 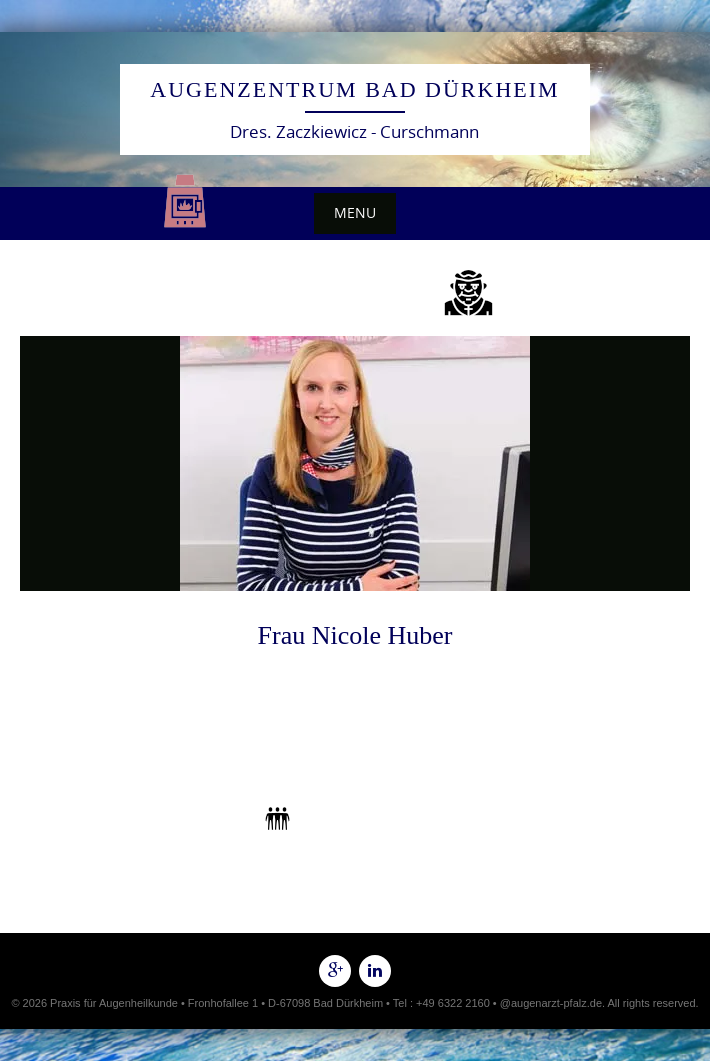 What do you see at coordinates (277, 818) in the screenshot?
I see `view your friends list` at bounding box center [277, 818].